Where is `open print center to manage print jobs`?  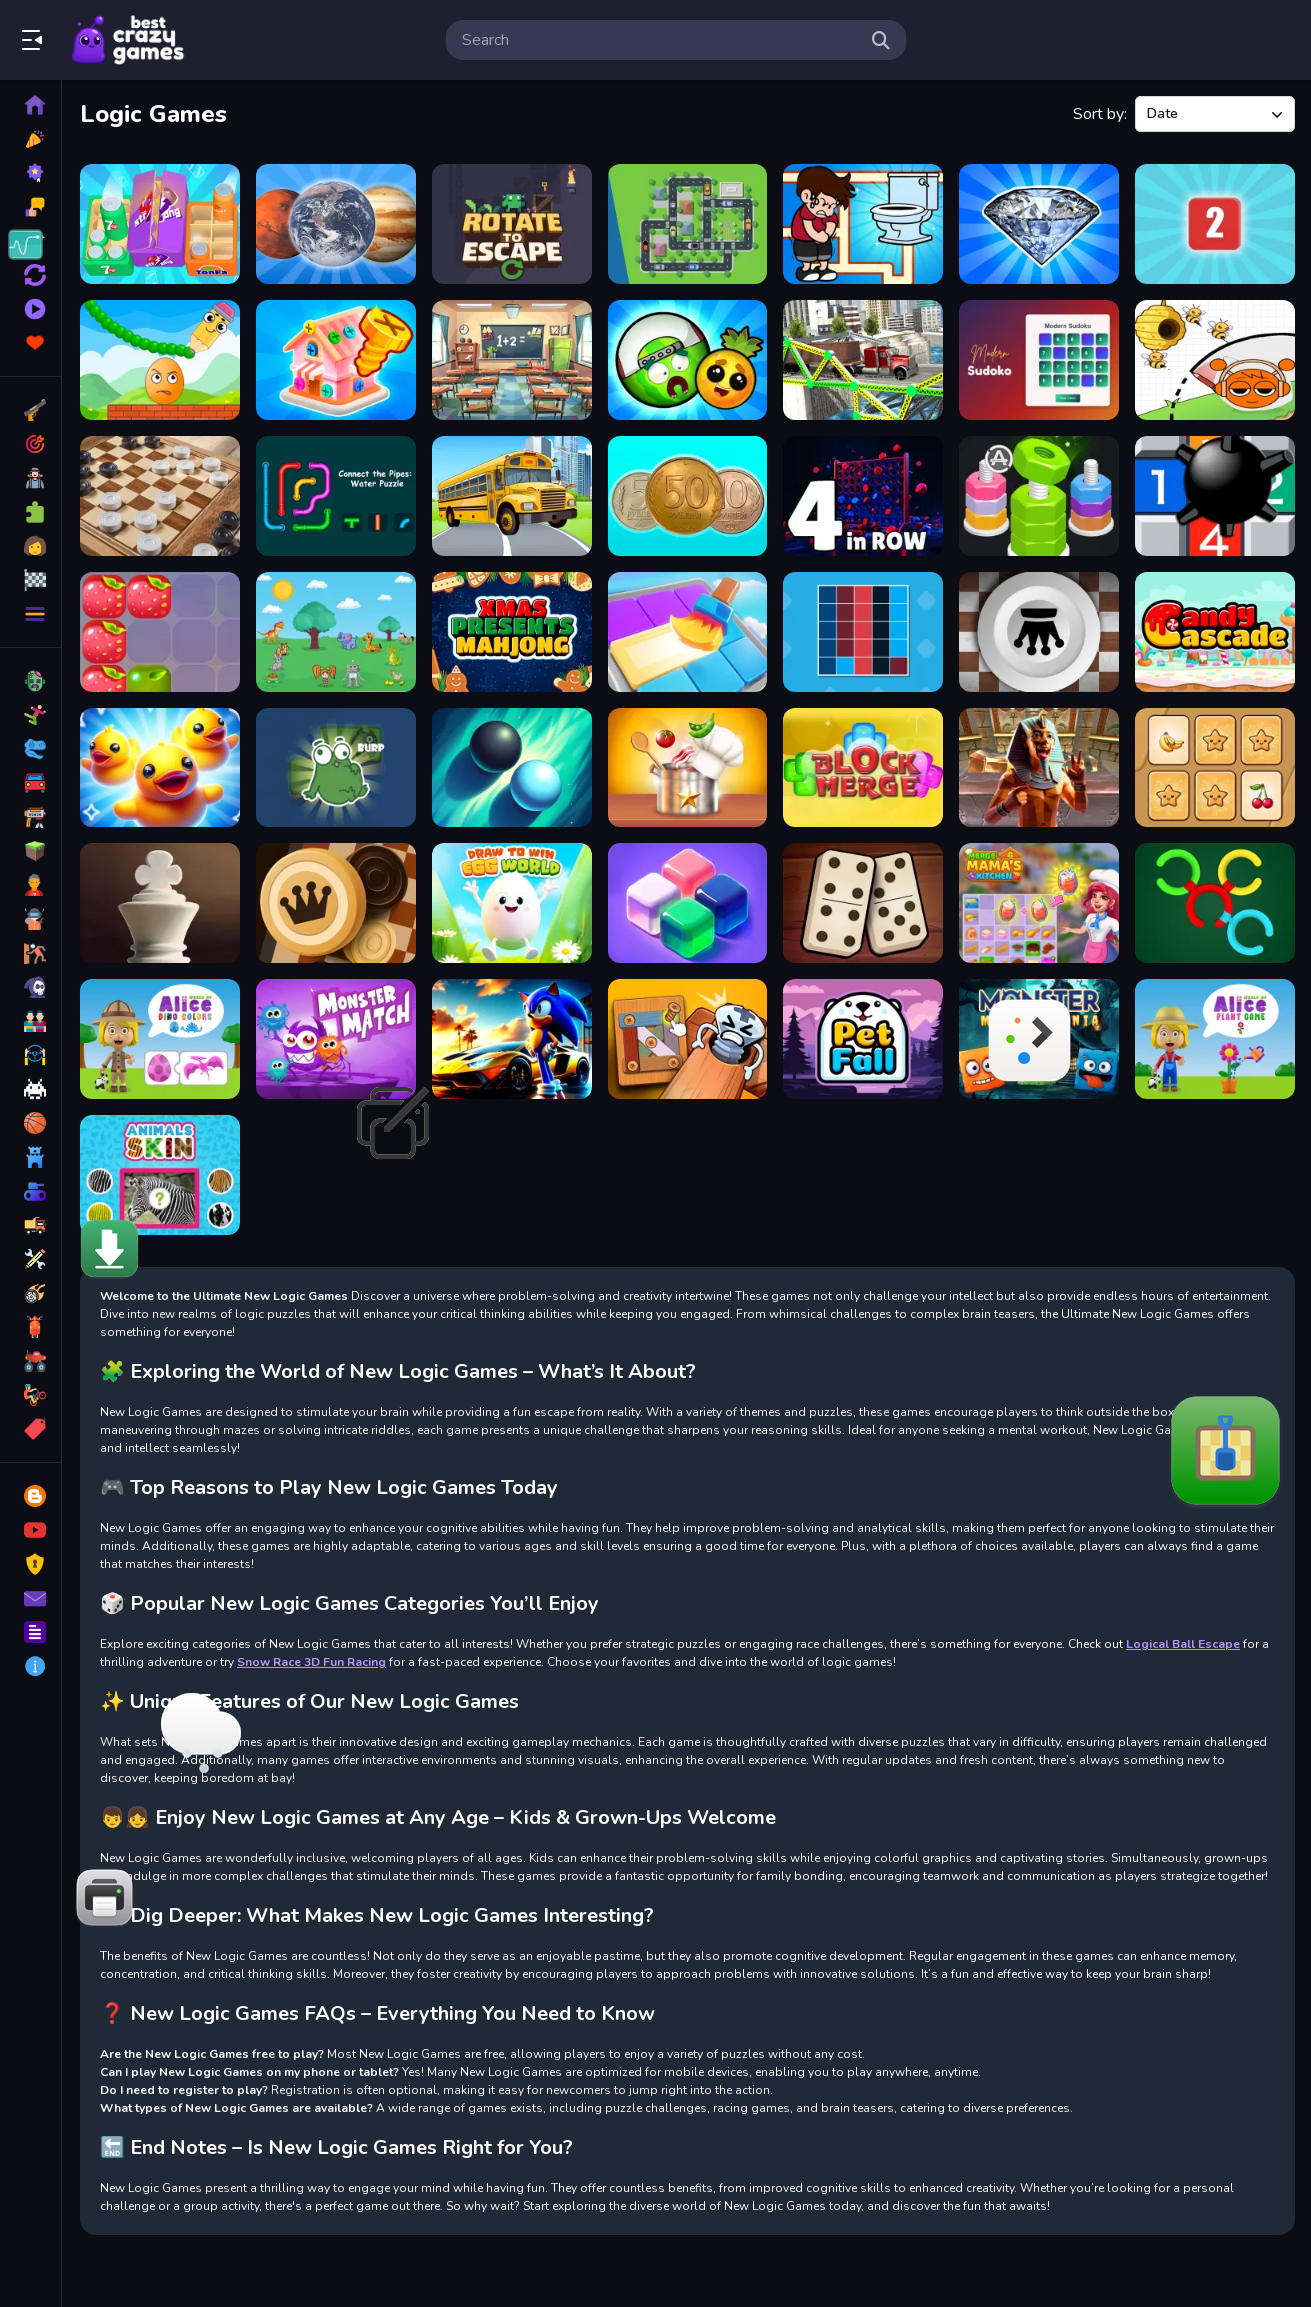
open print center to manage print jobs is located at coordinates (104, 1897).